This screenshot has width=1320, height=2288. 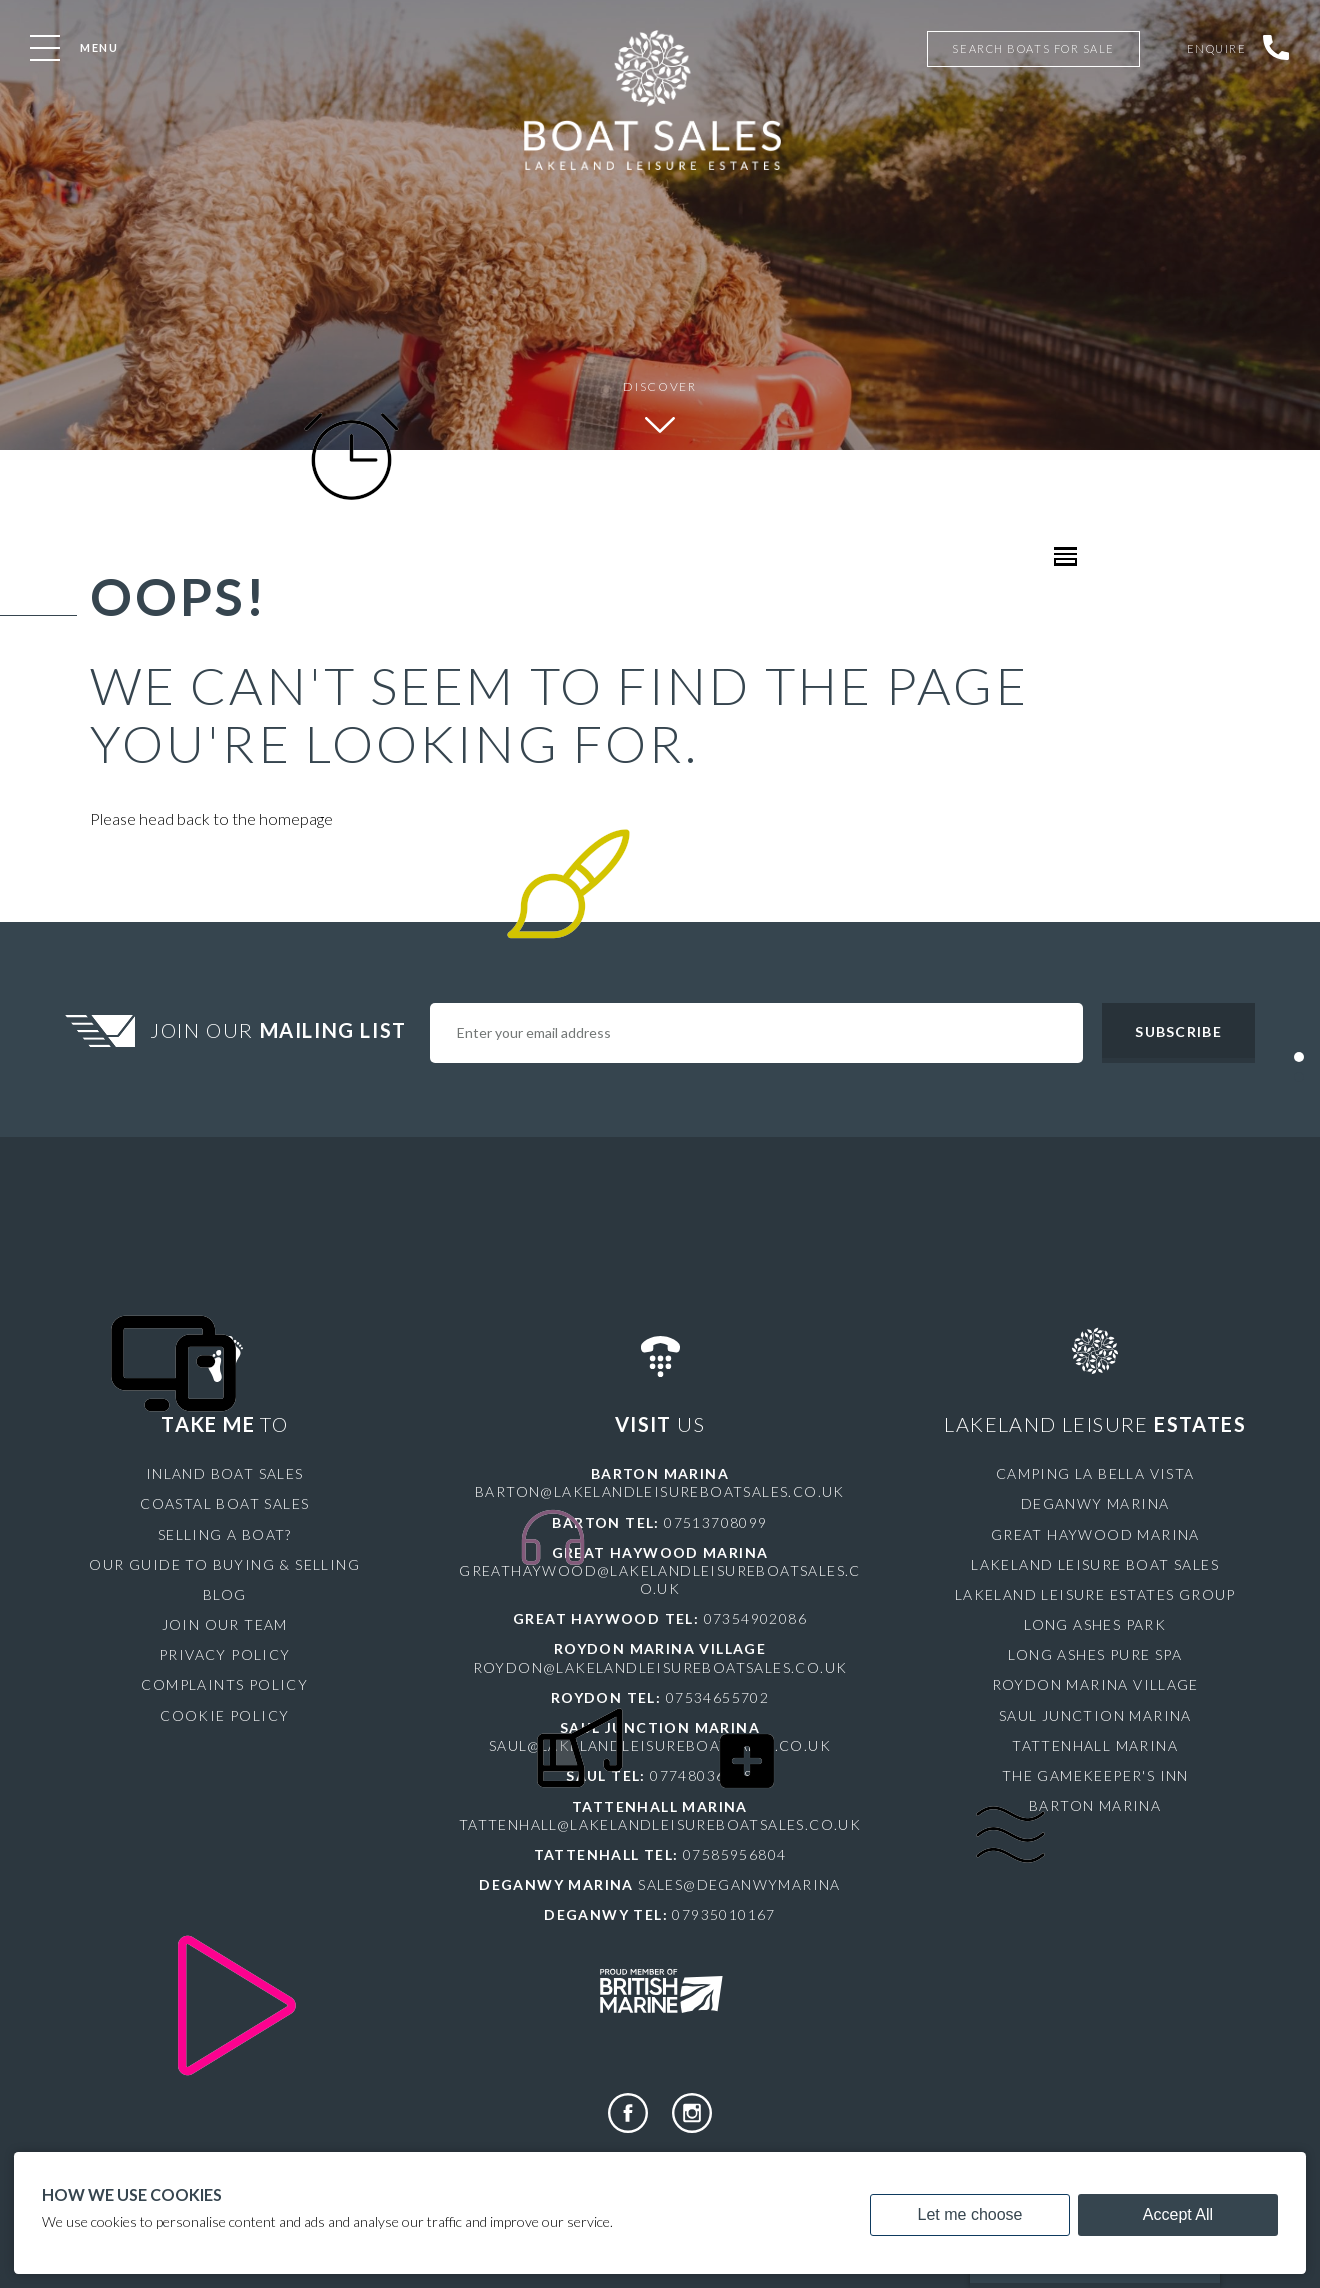 I want to click on construction or building in progress, so click(x=581, y=1752).